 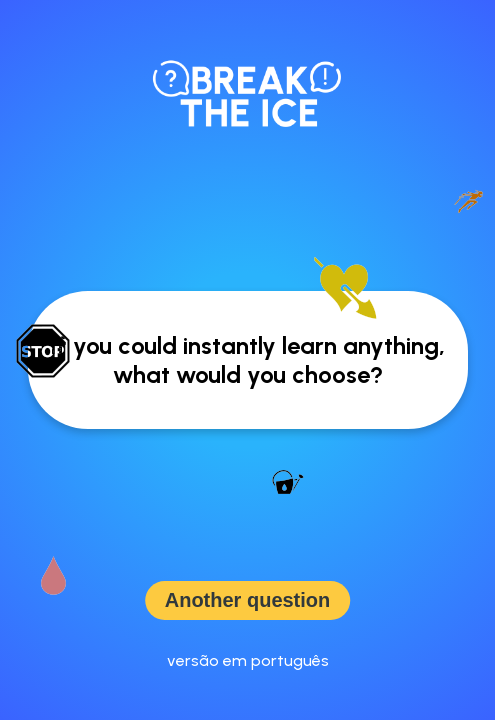 What do you see at coordinates (288, 482) in the screenshot?
I see `water plants or crops in a gardening game` at bounding box center [288, 482].